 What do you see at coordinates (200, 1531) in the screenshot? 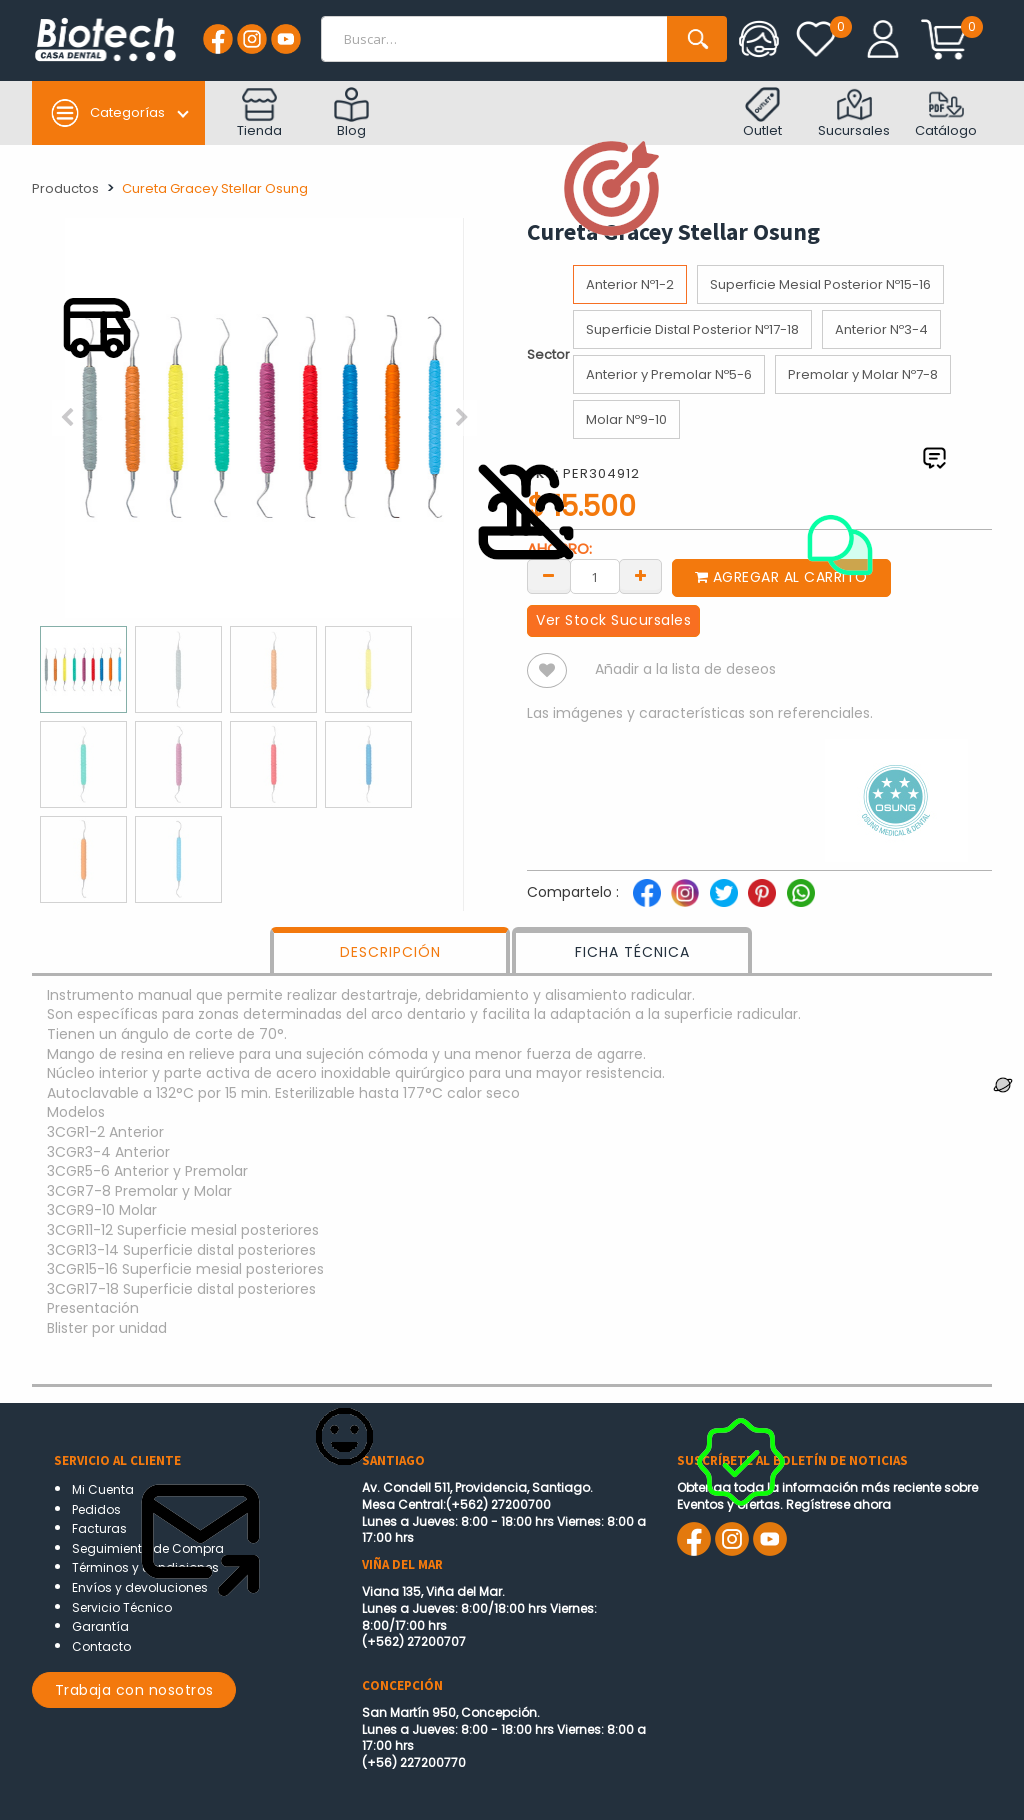
I see `share this email with others` at bounding box center [200, 1531].